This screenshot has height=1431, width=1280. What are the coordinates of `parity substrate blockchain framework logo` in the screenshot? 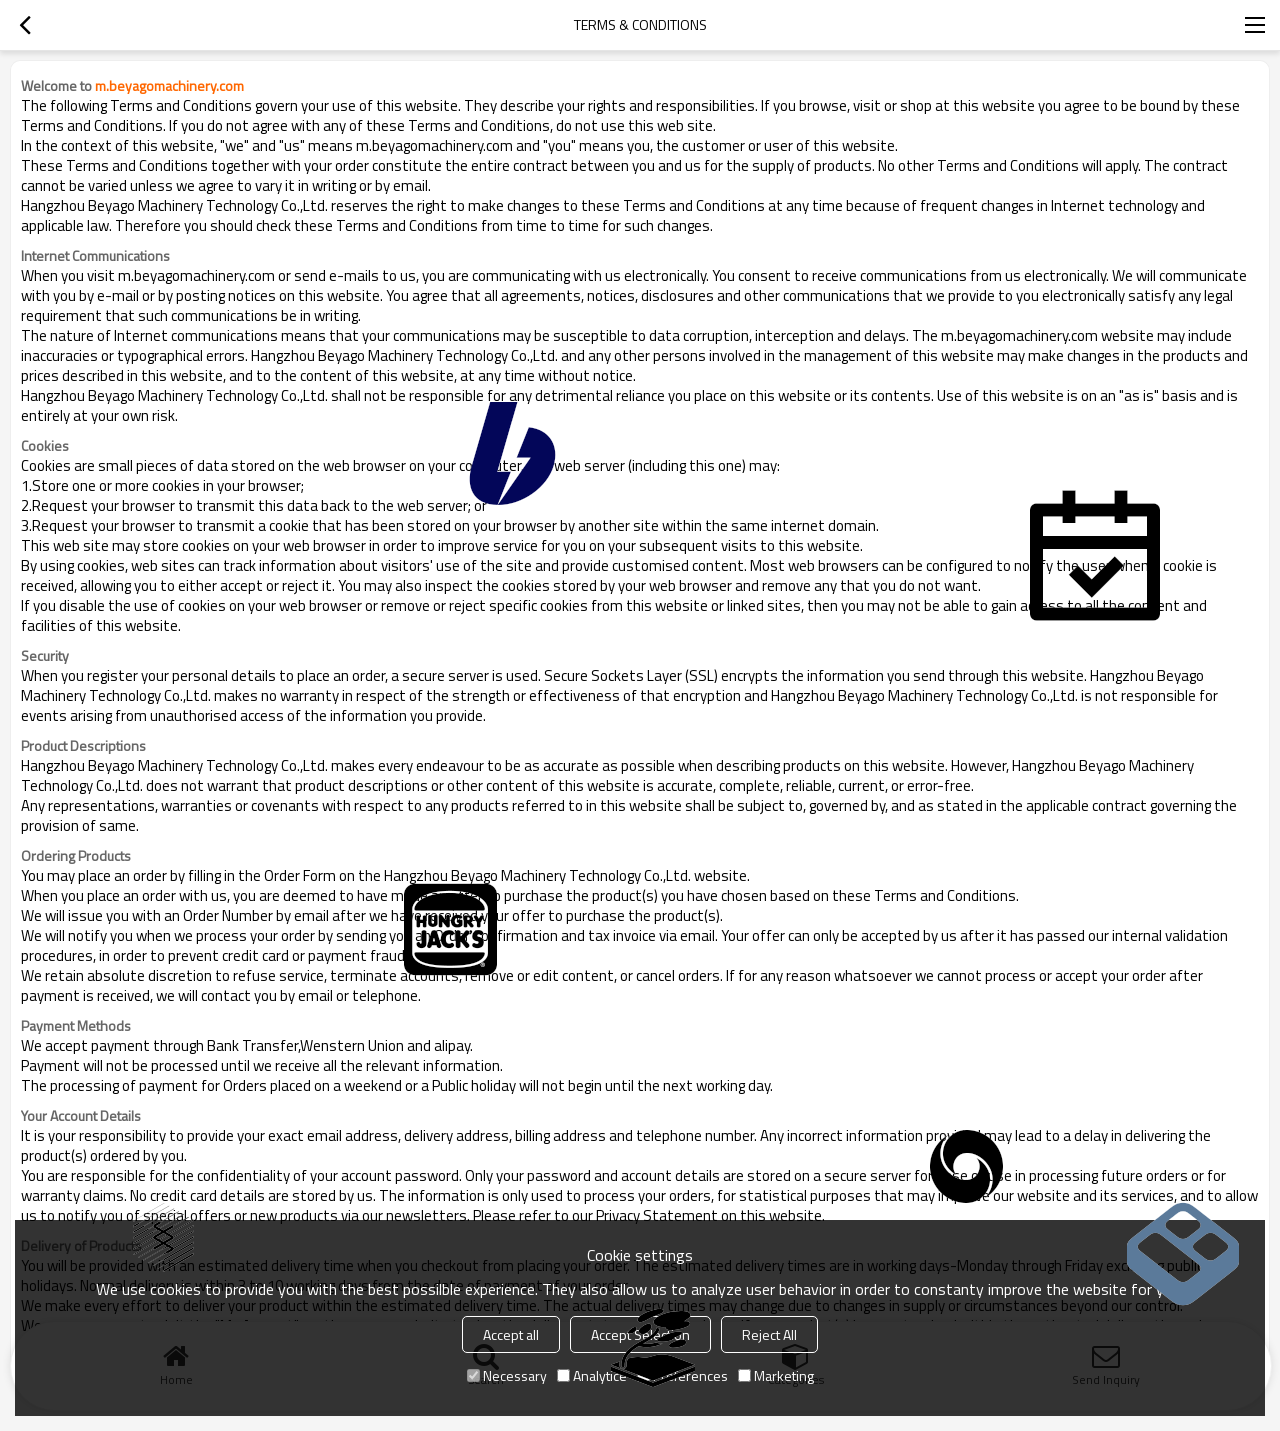 It's located at (163, 1237).